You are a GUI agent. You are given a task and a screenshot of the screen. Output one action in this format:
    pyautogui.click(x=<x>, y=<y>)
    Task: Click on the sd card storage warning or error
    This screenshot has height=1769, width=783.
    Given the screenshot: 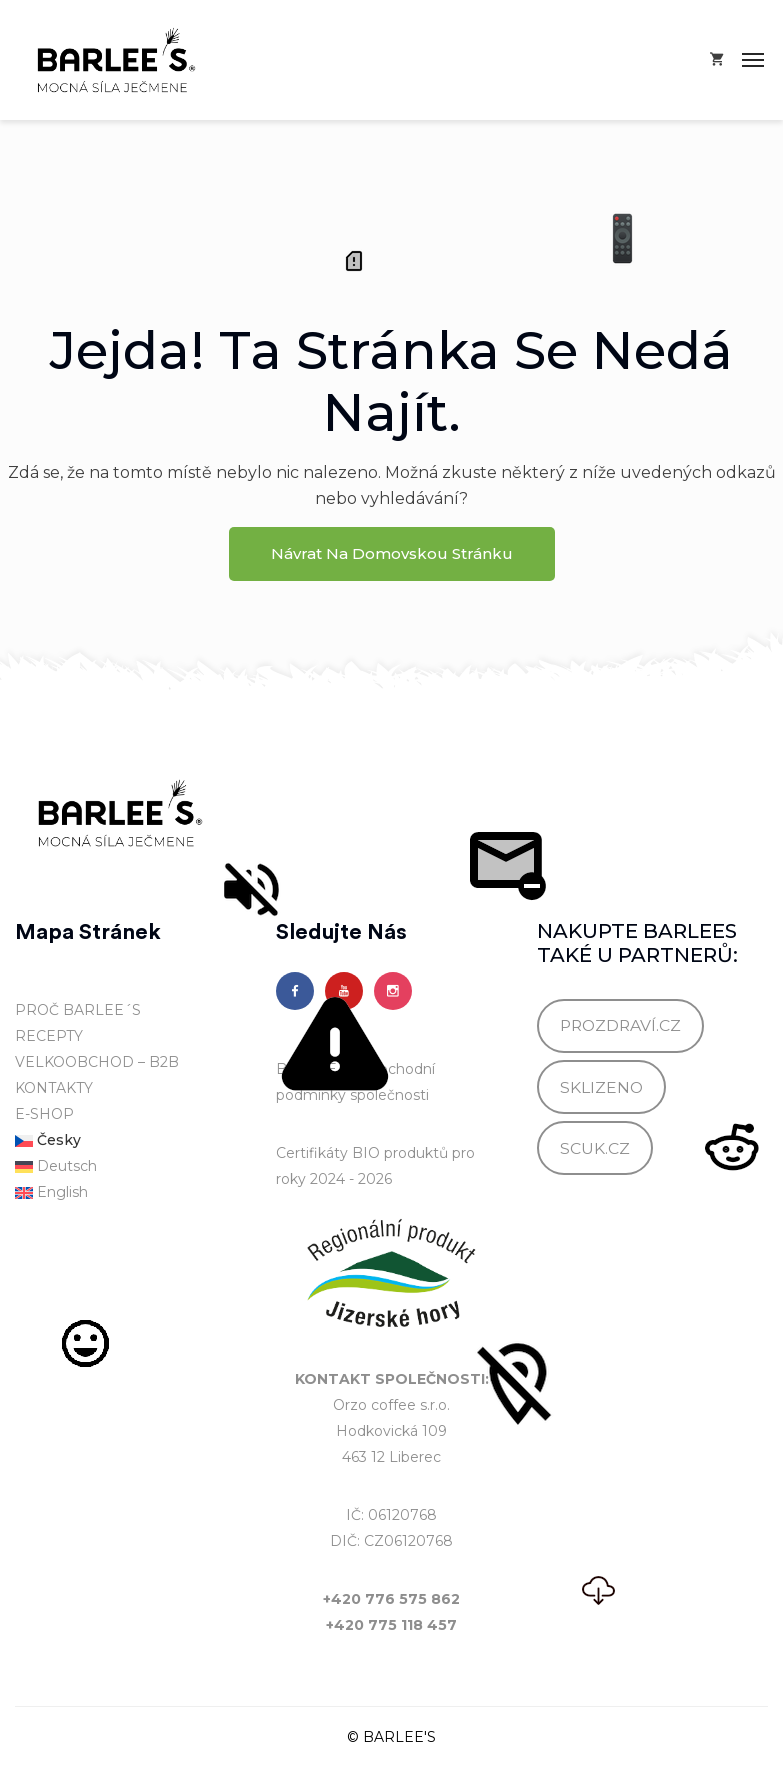 What is the action you would take?
    pyautogui.click(x=354, y=261)
    